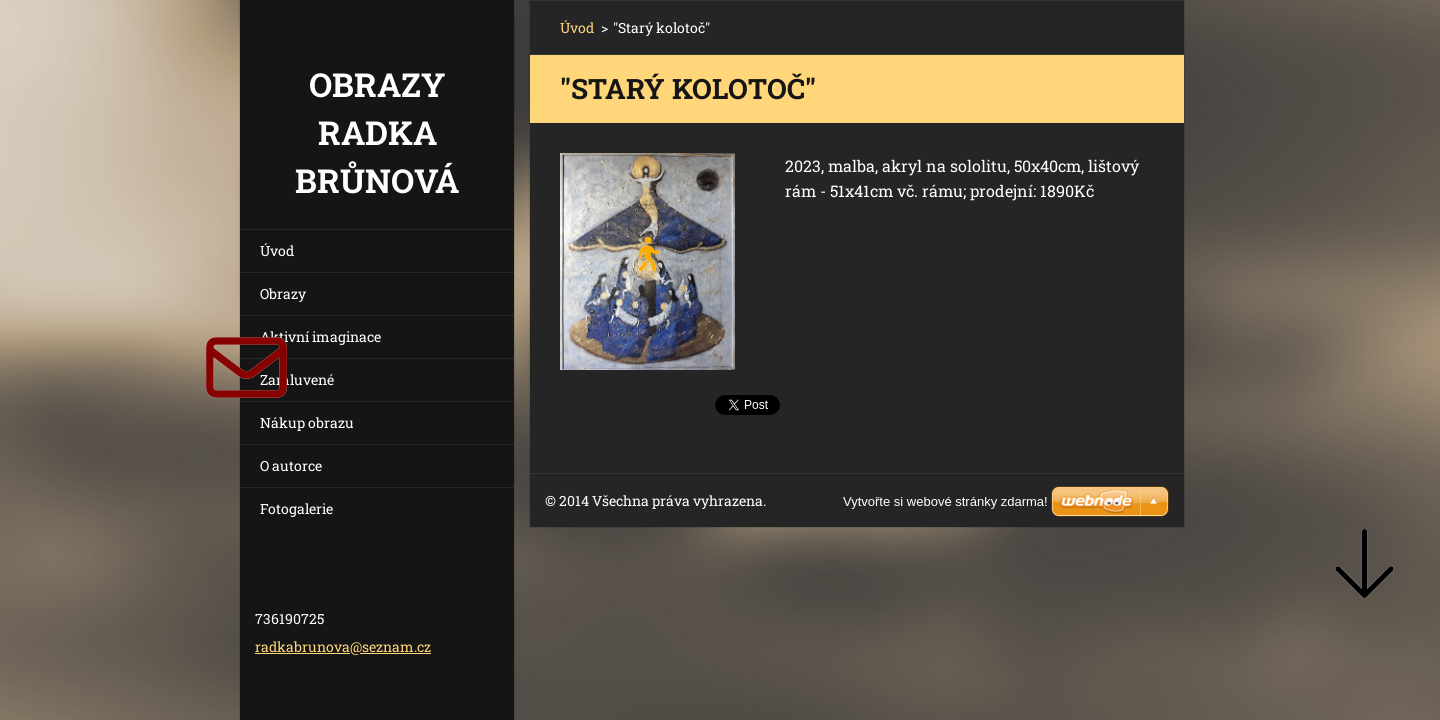 The image size is (1440, 720). Describe the element at coordinates (246, 367) in the screenshot. I see `open your inbox or email messages` at that location.